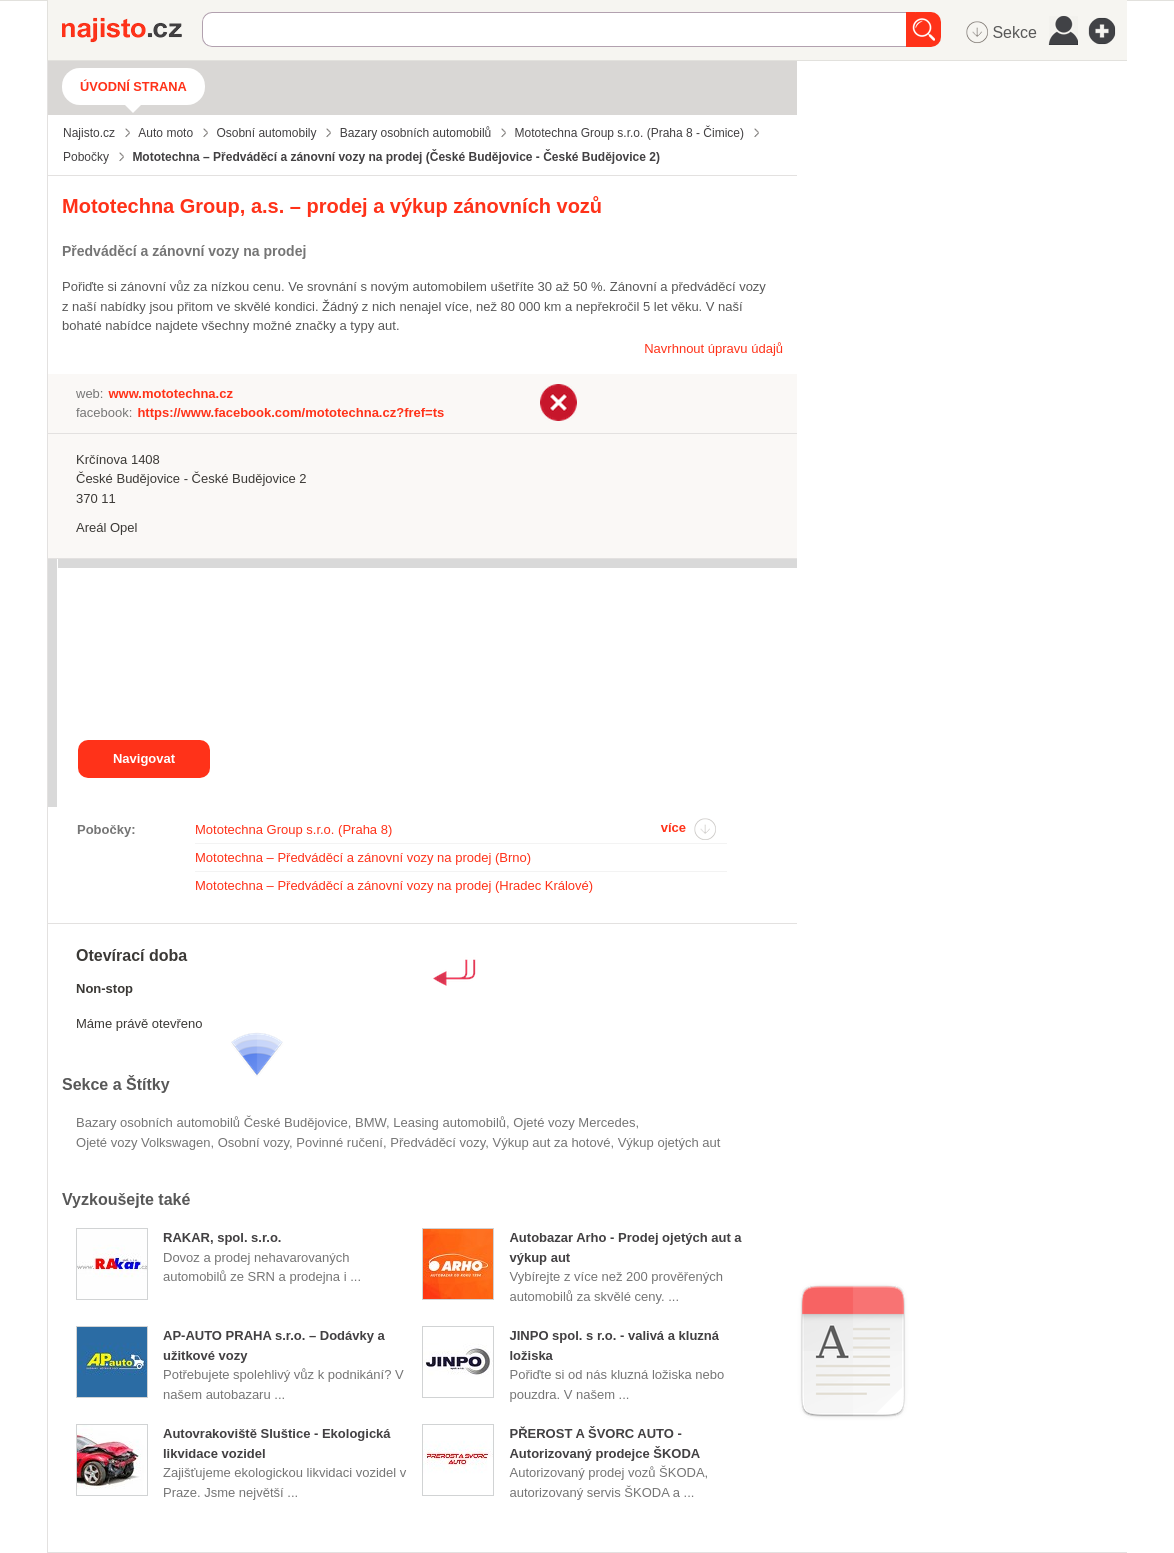  I want to click on cancel or close the calculator, so click(558, 402).